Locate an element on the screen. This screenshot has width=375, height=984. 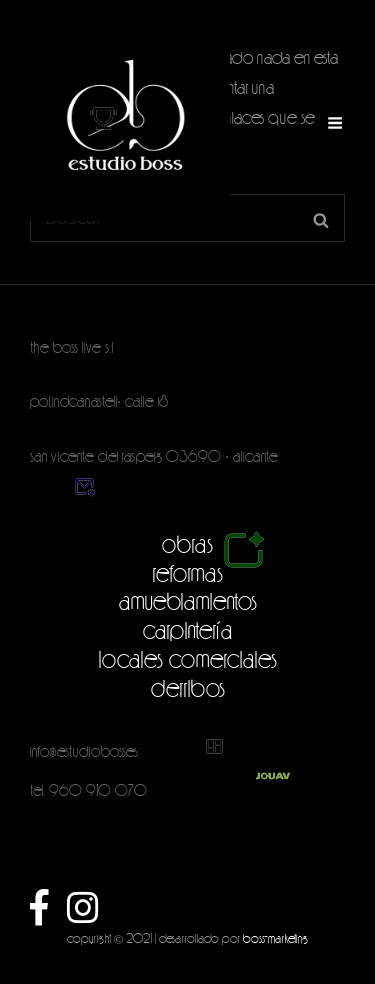
view achievements or awards is located at coordinates (103, 118).